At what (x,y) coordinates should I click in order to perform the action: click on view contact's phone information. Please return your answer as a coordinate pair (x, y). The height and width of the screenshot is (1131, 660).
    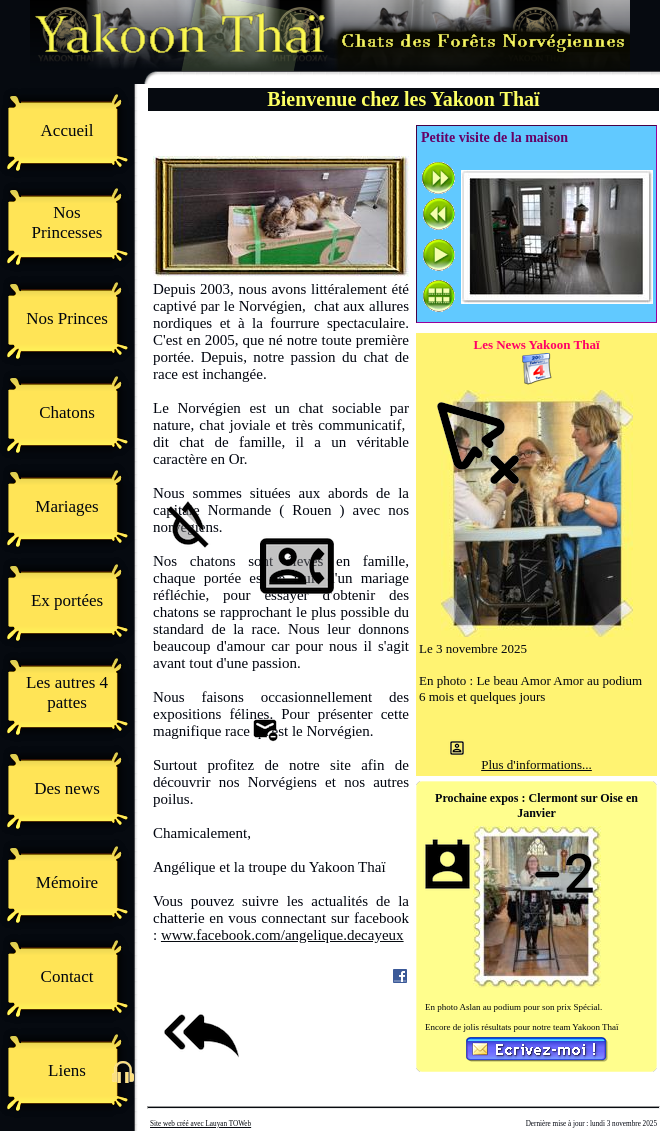
    Looking at the image, I should click on (297, 566).